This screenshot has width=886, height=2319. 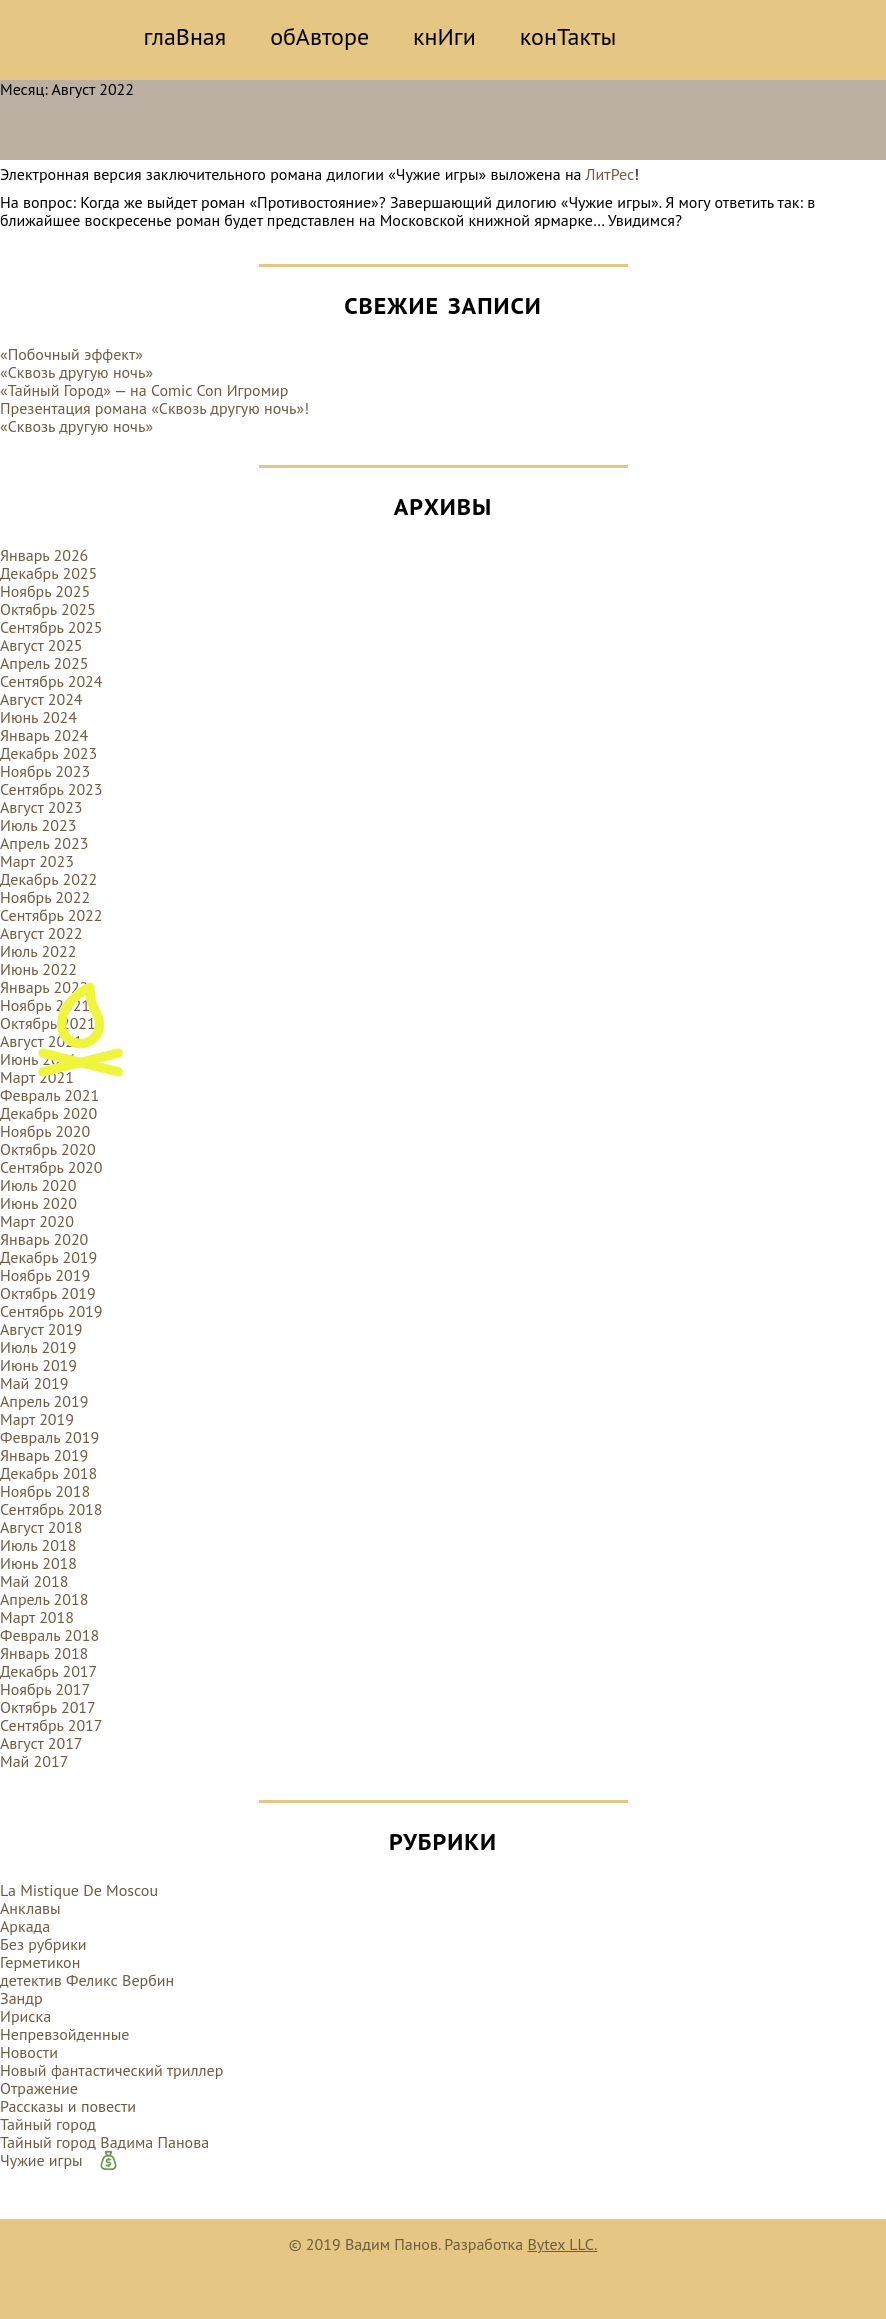 I want to click on view tax information or documents, so click(x=108, y=2160).